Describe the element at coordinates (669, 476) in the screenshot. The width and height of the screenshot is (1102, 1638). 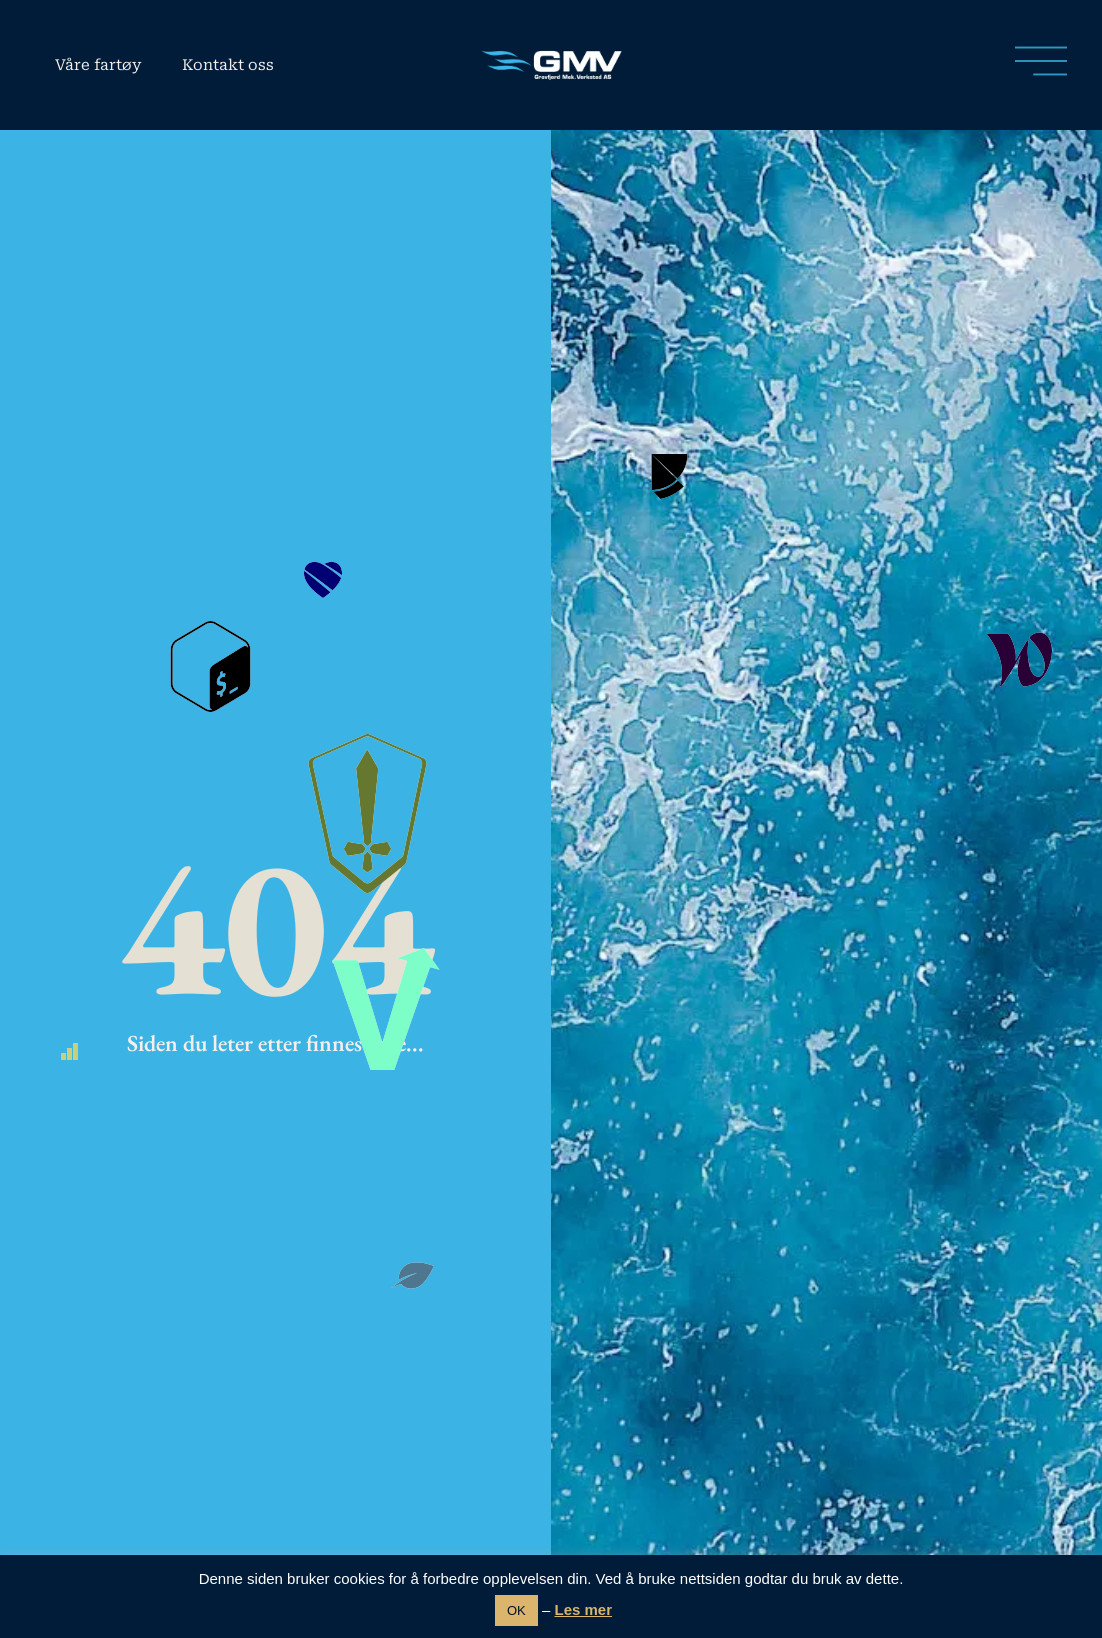
I see `open Poetry package manager` at that location.